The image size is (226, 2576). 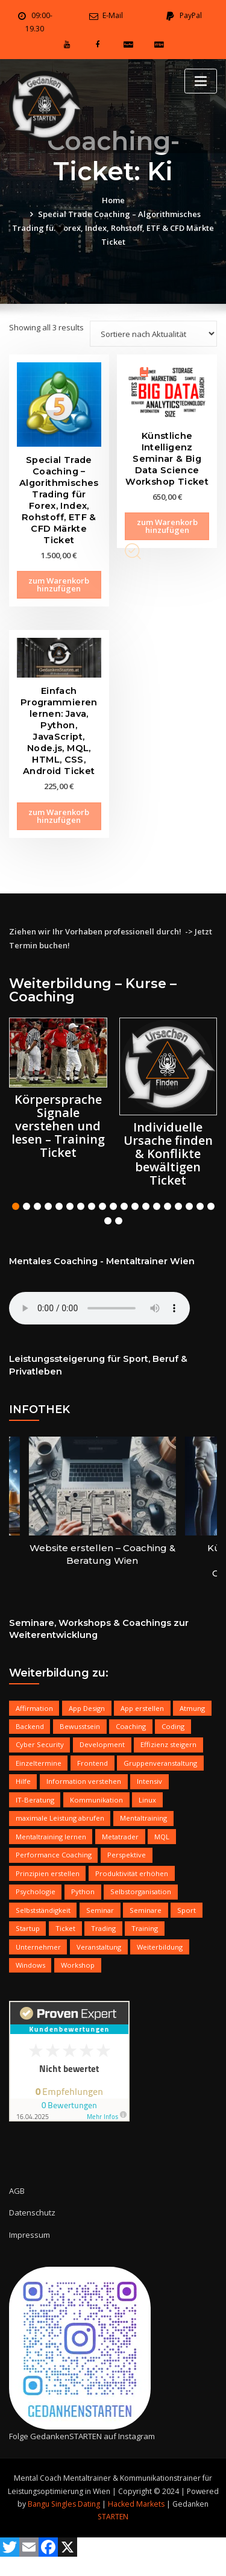 What do you see at coordinates (133, 552) in the screenshot?
I see `code scan completed successfully` at bounding box center [133, 552].